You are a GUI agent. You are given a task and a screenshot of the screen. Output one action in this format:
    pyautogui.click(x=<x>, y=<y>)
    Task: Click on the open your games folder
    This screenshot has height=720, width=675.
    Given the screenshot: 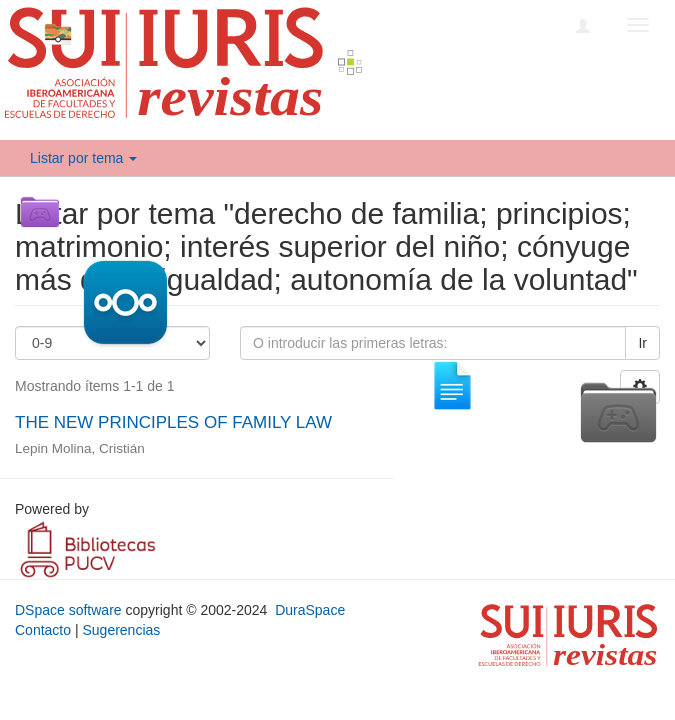 What is the action you would take?
    pyautogui.click(x=40, y=212)
    